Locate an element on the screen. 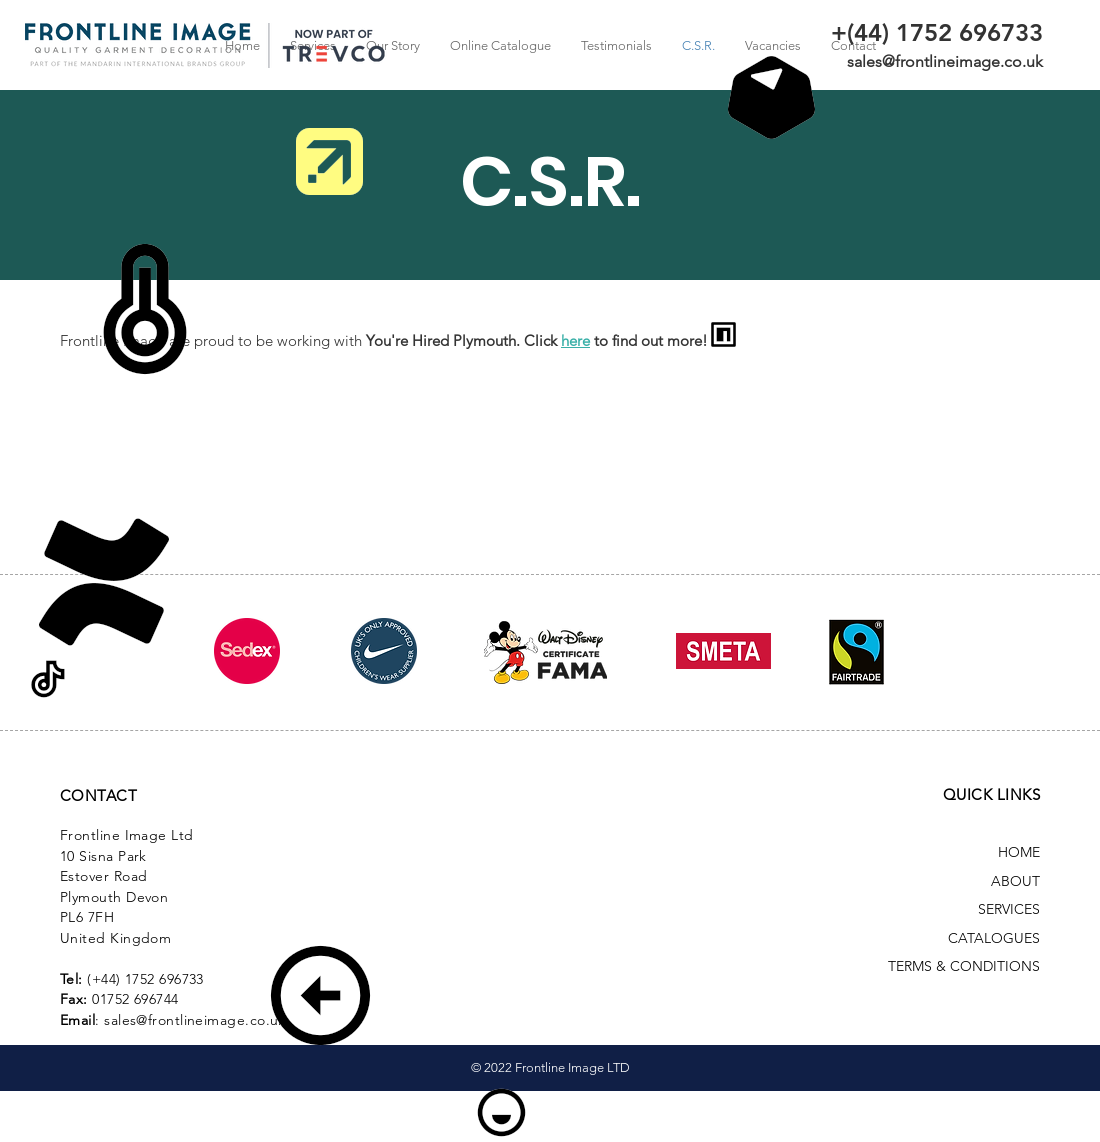 This screenshot has height=1142, width=1100. add an emoji or reaction is located at coordinates (501, 1112).